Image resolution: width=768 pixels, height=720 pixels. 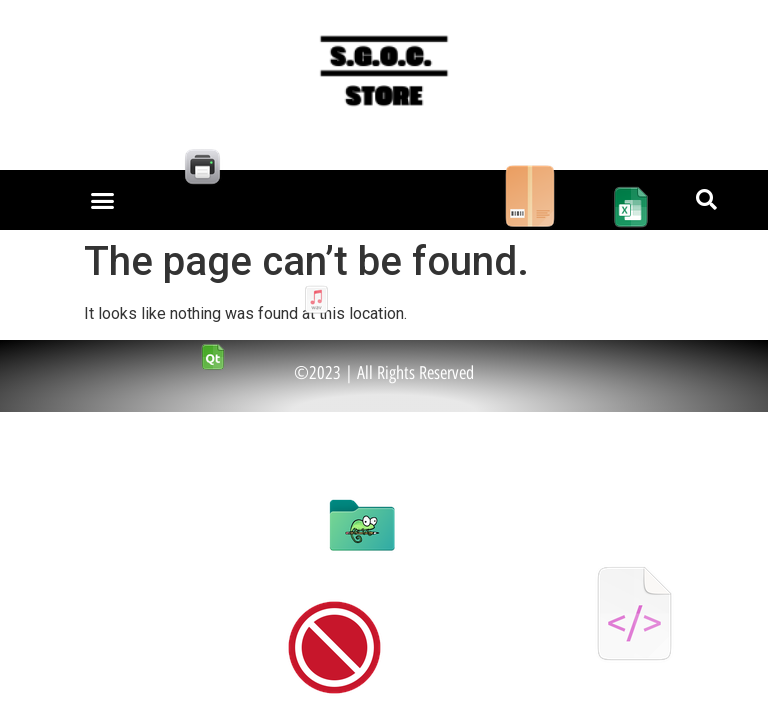 I want to click on open notepad++ project folder, so click(x=362, y=527).